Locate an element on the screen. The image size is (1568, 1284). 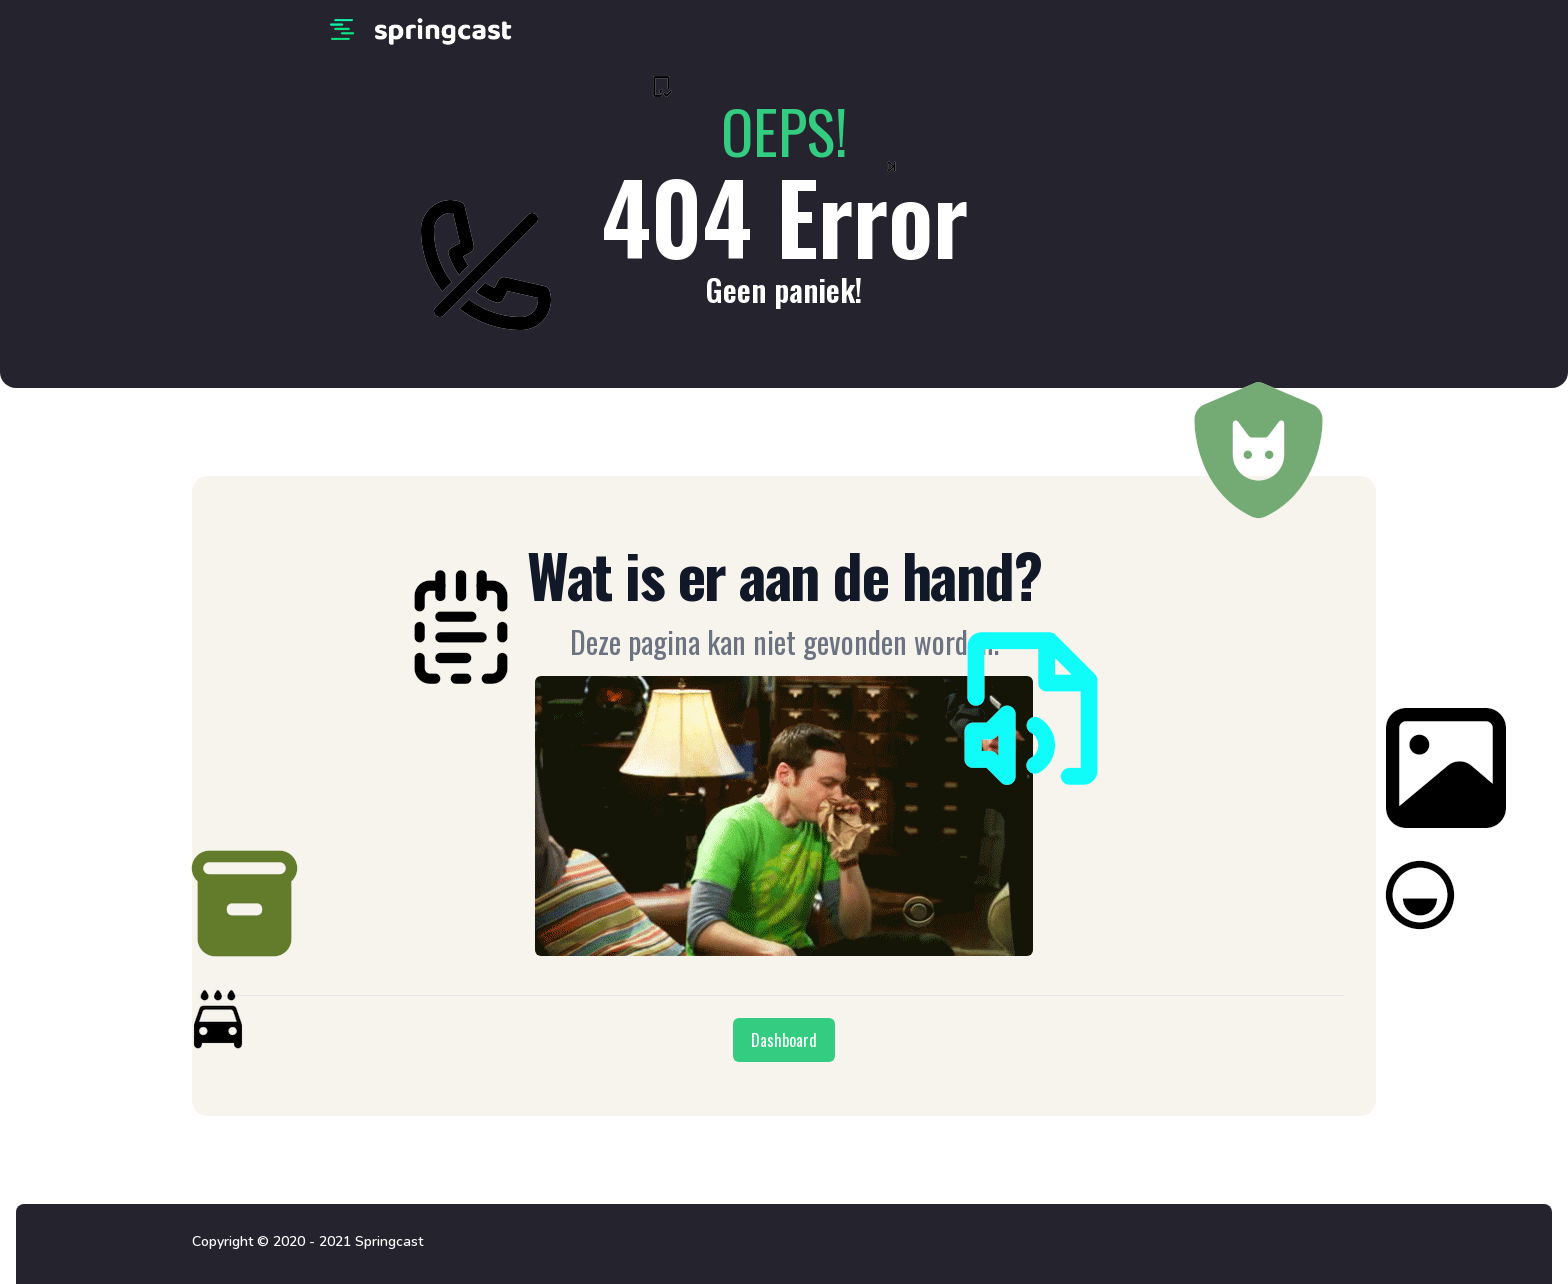
open an audio file is located at coordinates (1032, 708).